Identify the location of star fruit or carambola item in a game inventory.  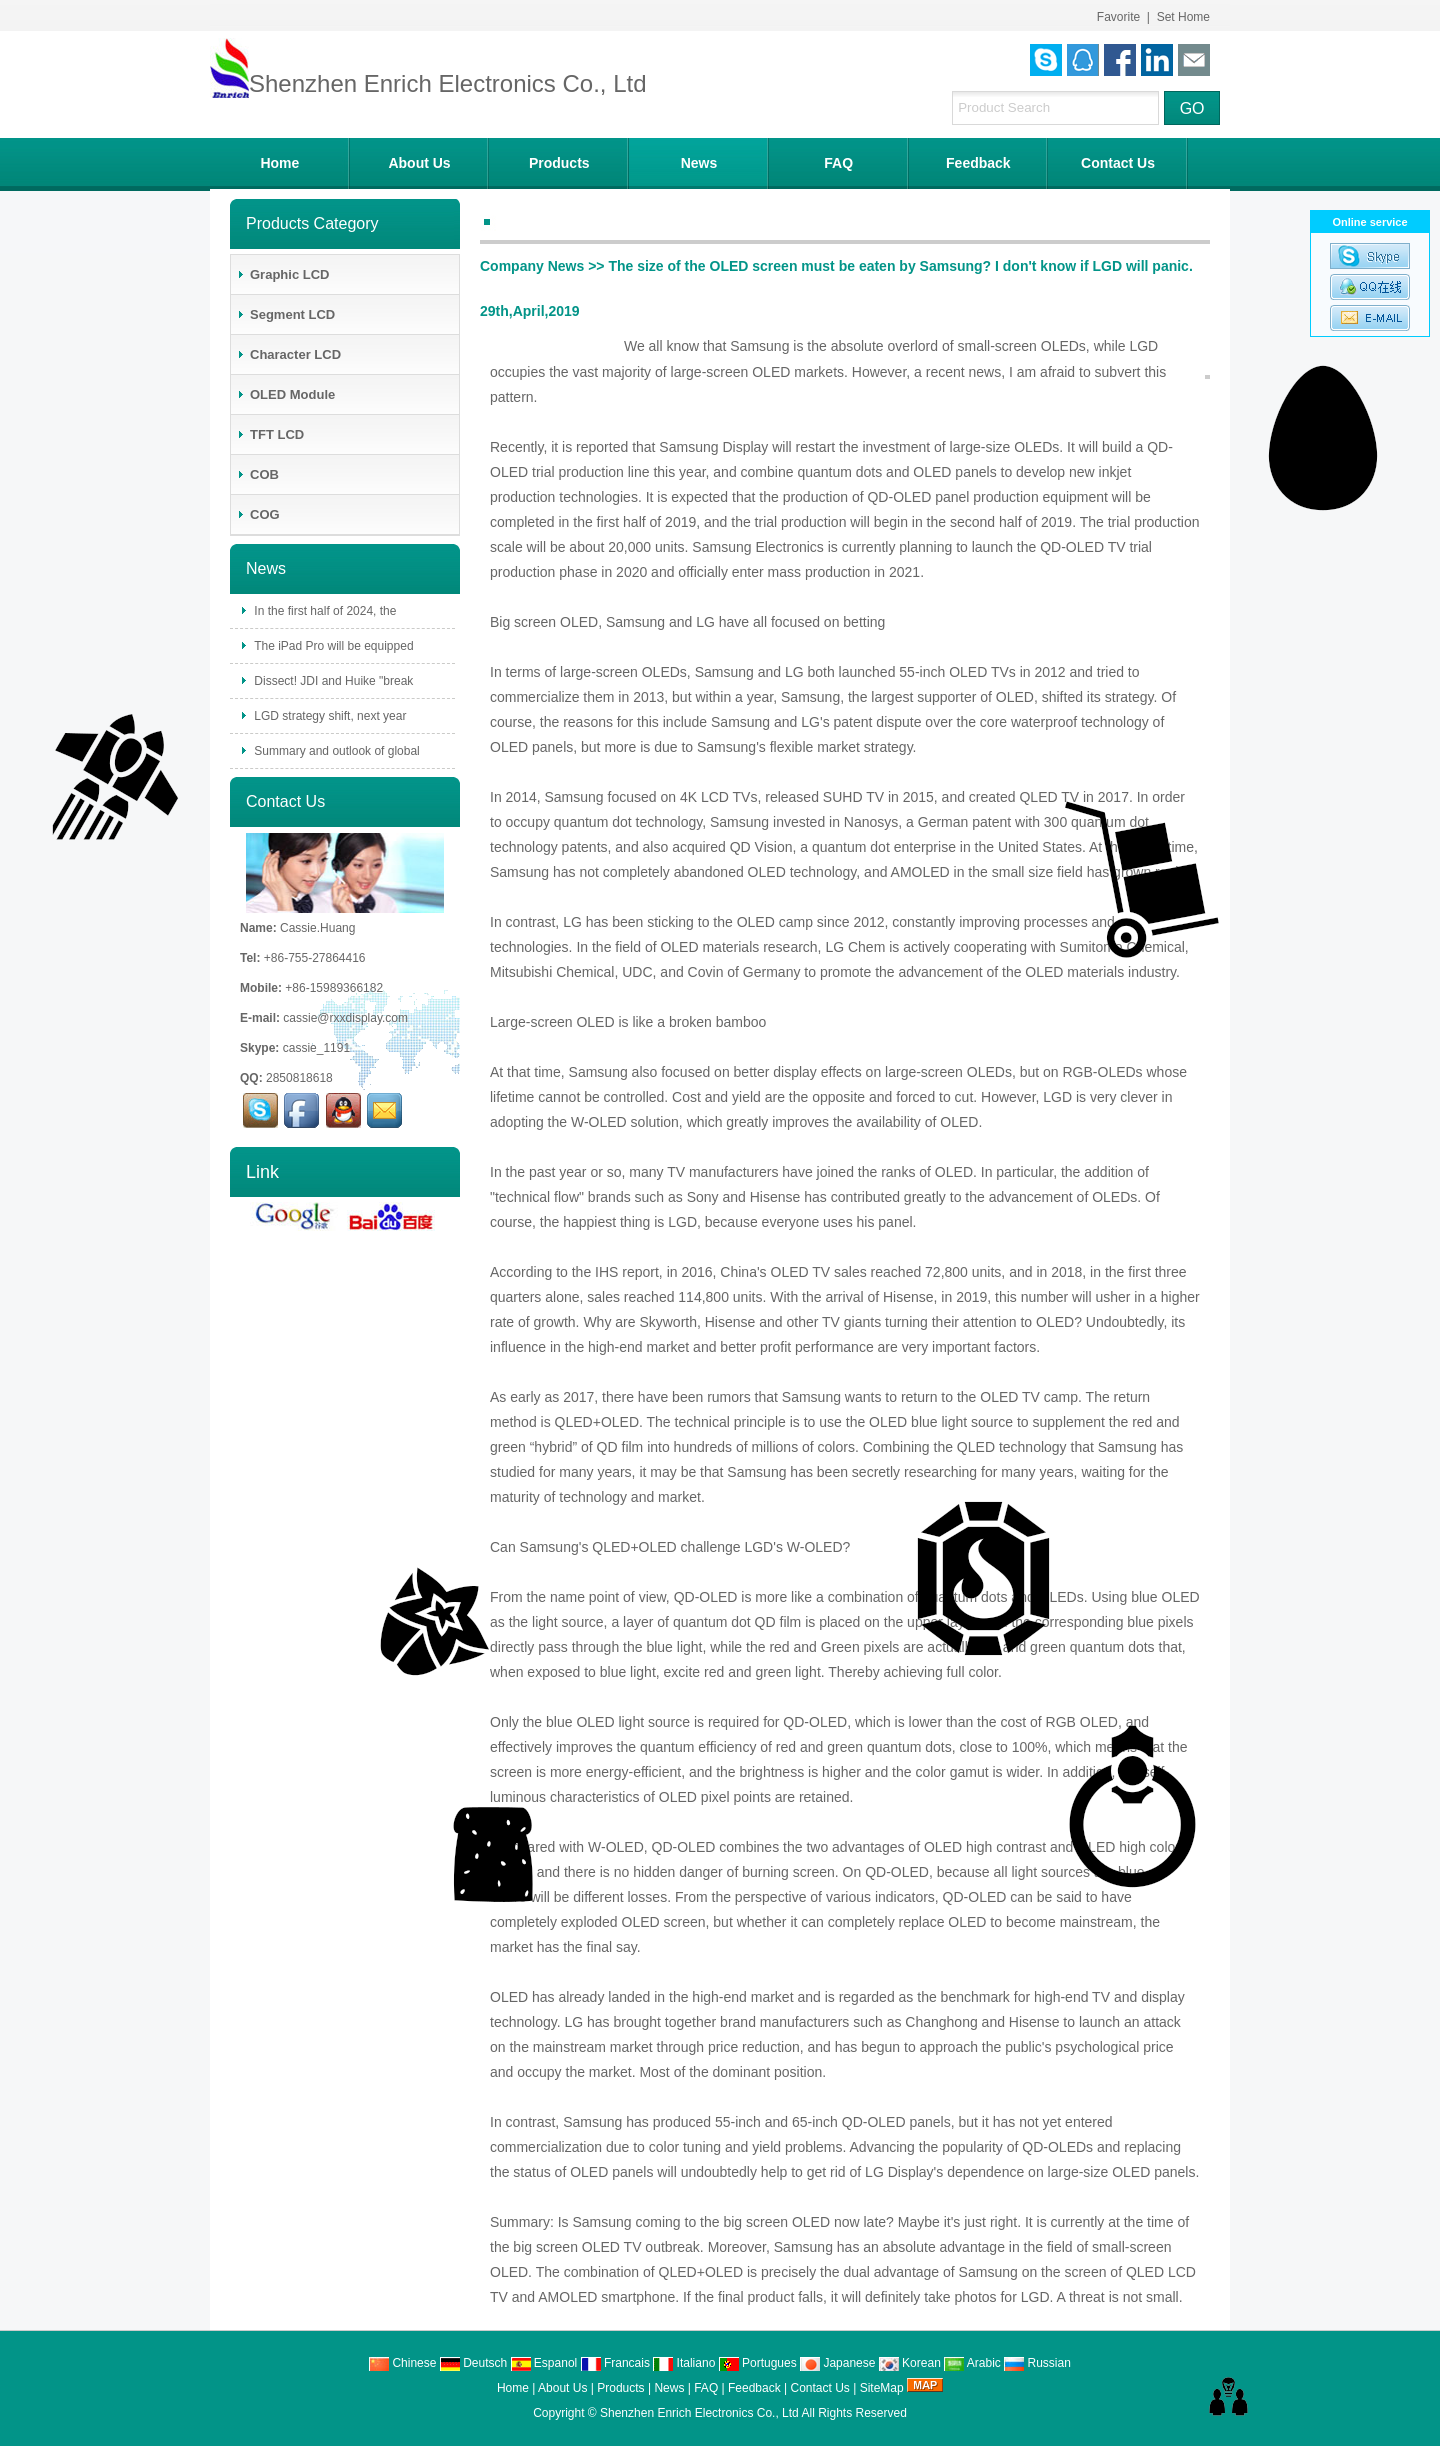
(433, 1622).